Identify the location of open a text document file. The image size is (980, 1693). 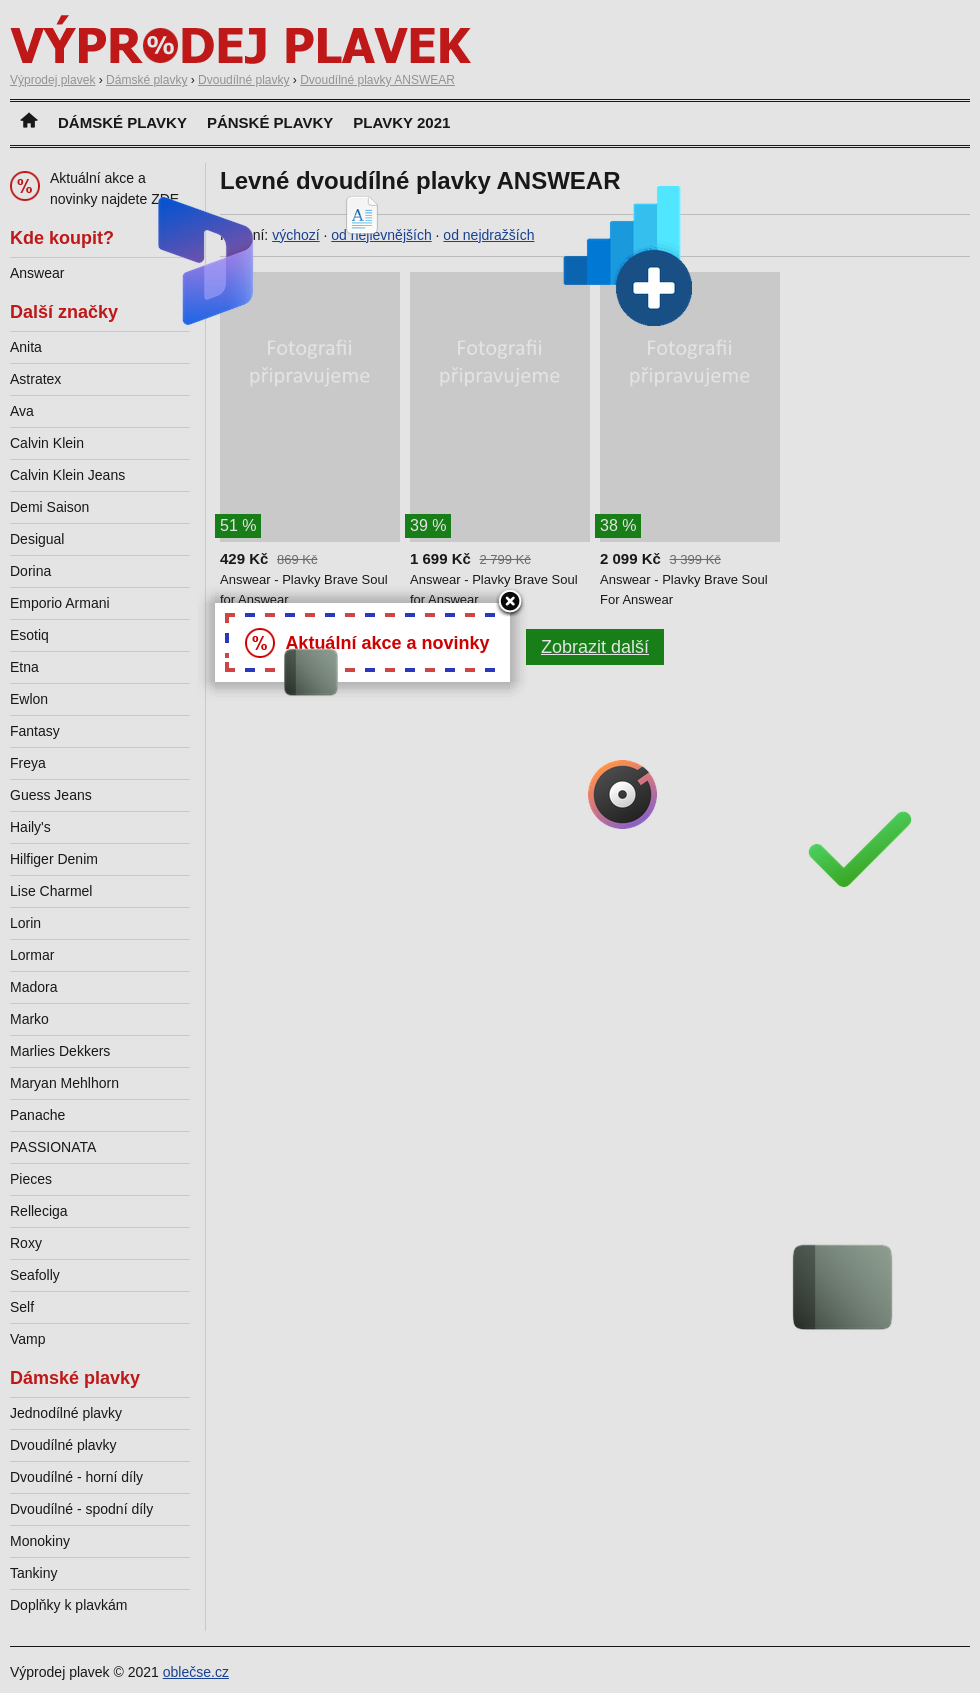
(362, 215).